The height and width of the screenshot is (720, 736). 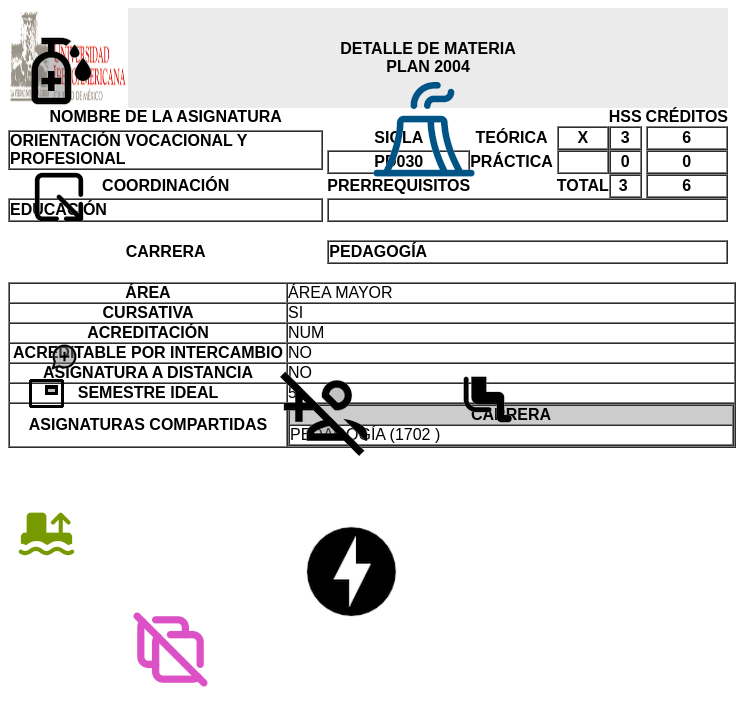 What do you see at coordinates (325, 410) in the screenshot?
I see `indicates adding contacts is disabled` at bounding box center [325, 410].